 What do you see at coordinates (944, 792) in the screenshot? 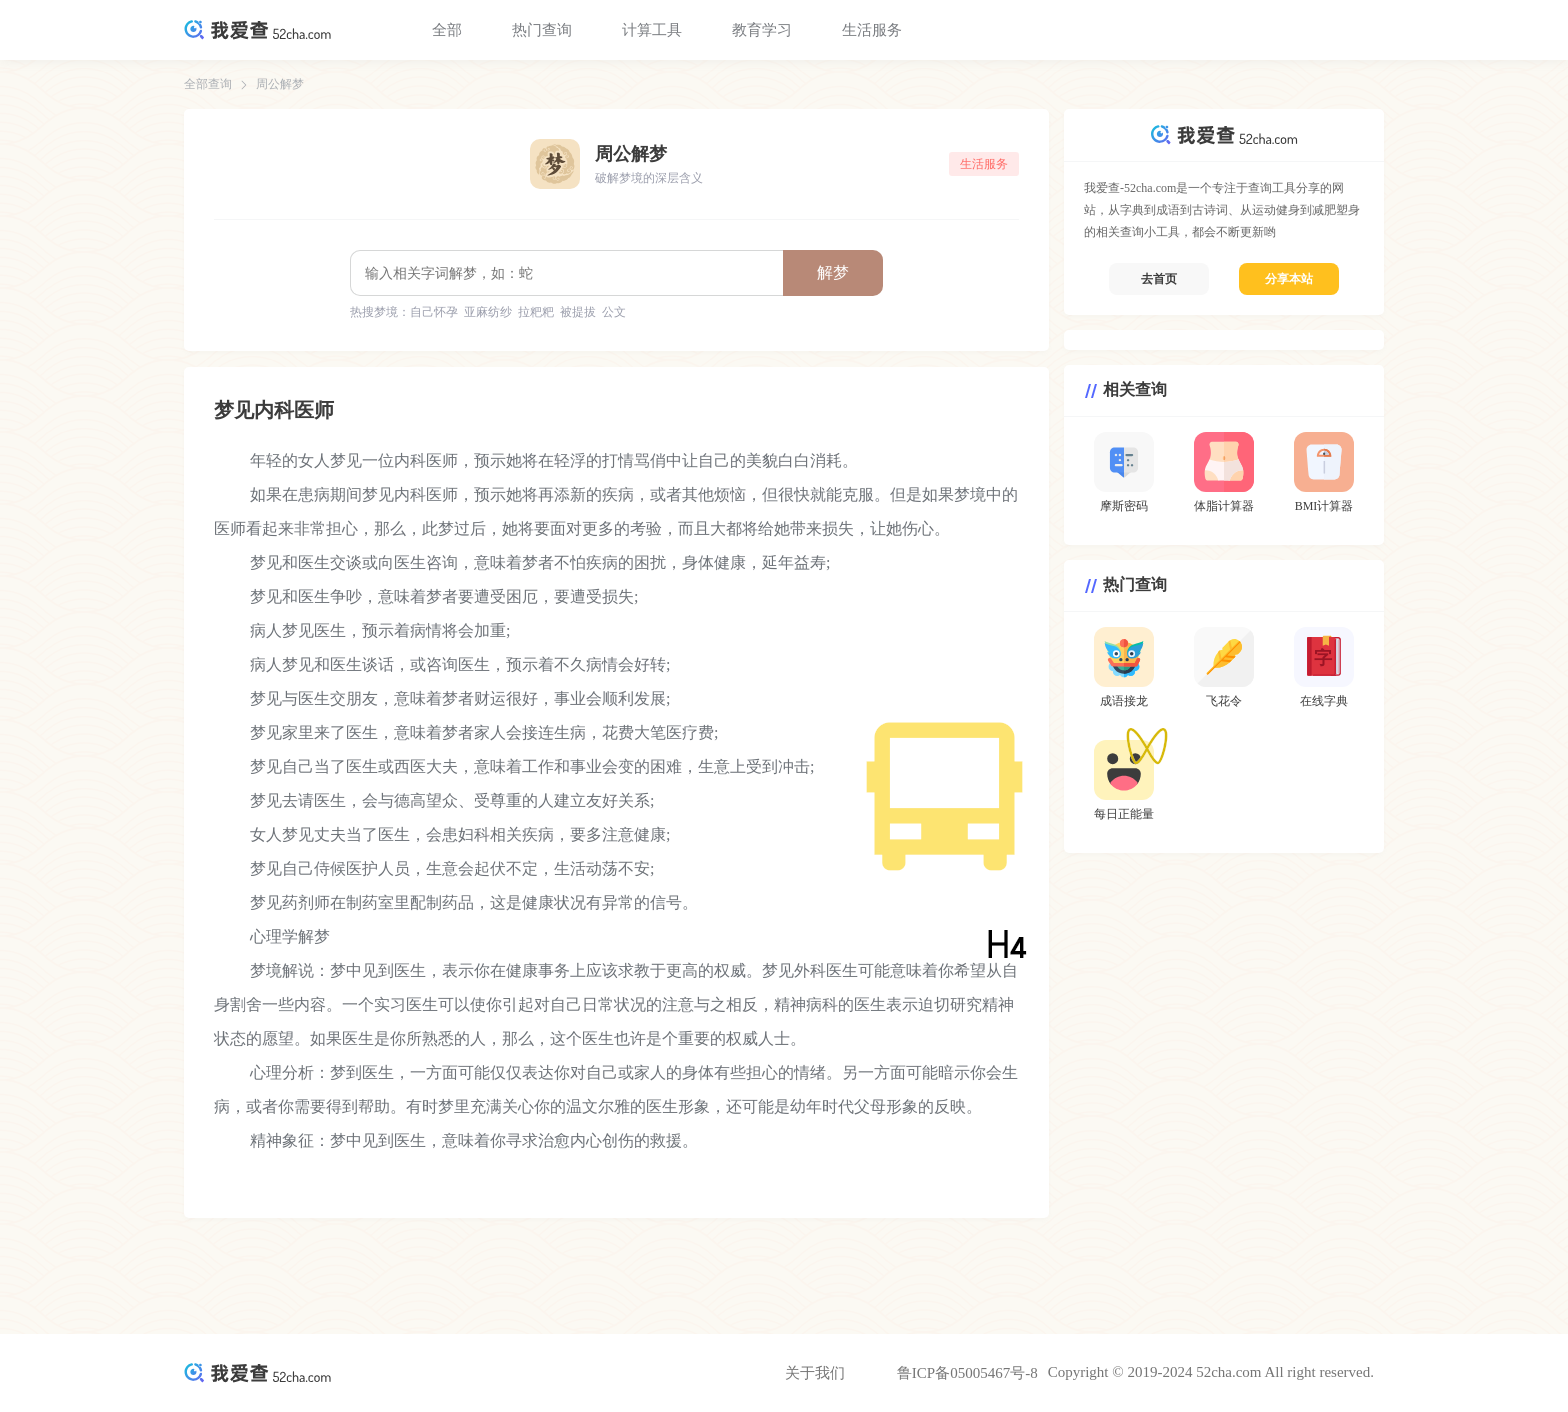
I see `view public transit options` at bounding box center [944, 792].